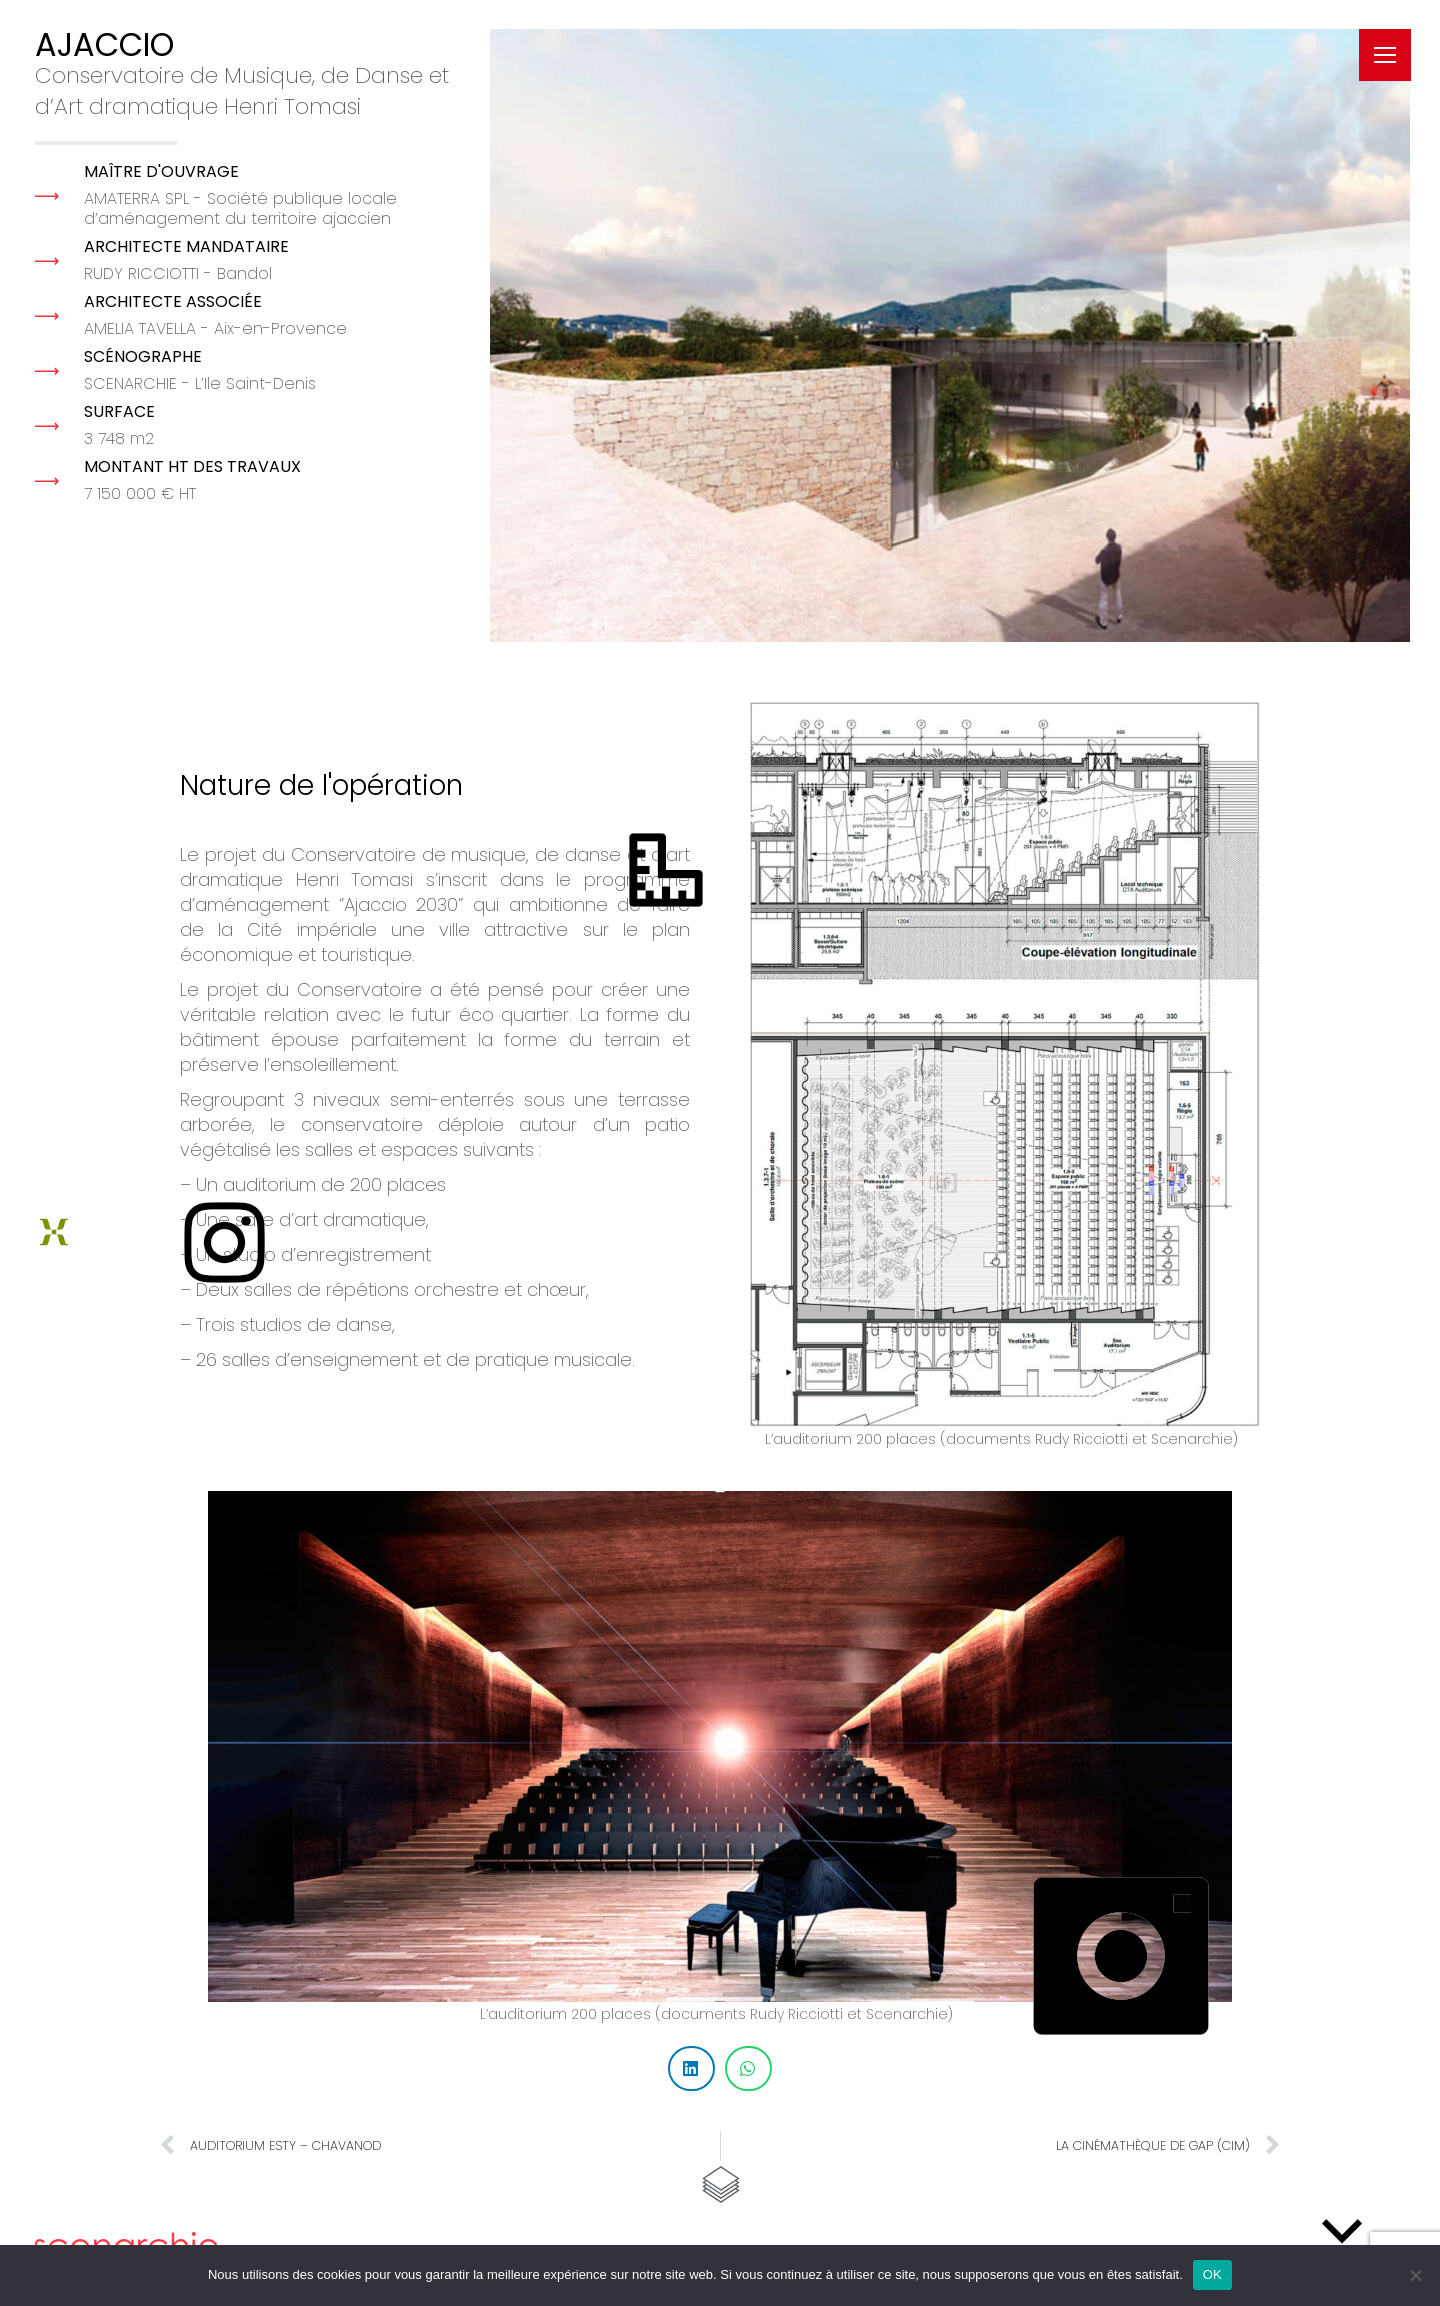 This screenshot has width=1440, height=2306. What do you see at coordinates (666, 870) in the screenshot?
I see `access measurement or ruler tool` at bounding box center [666, 870].